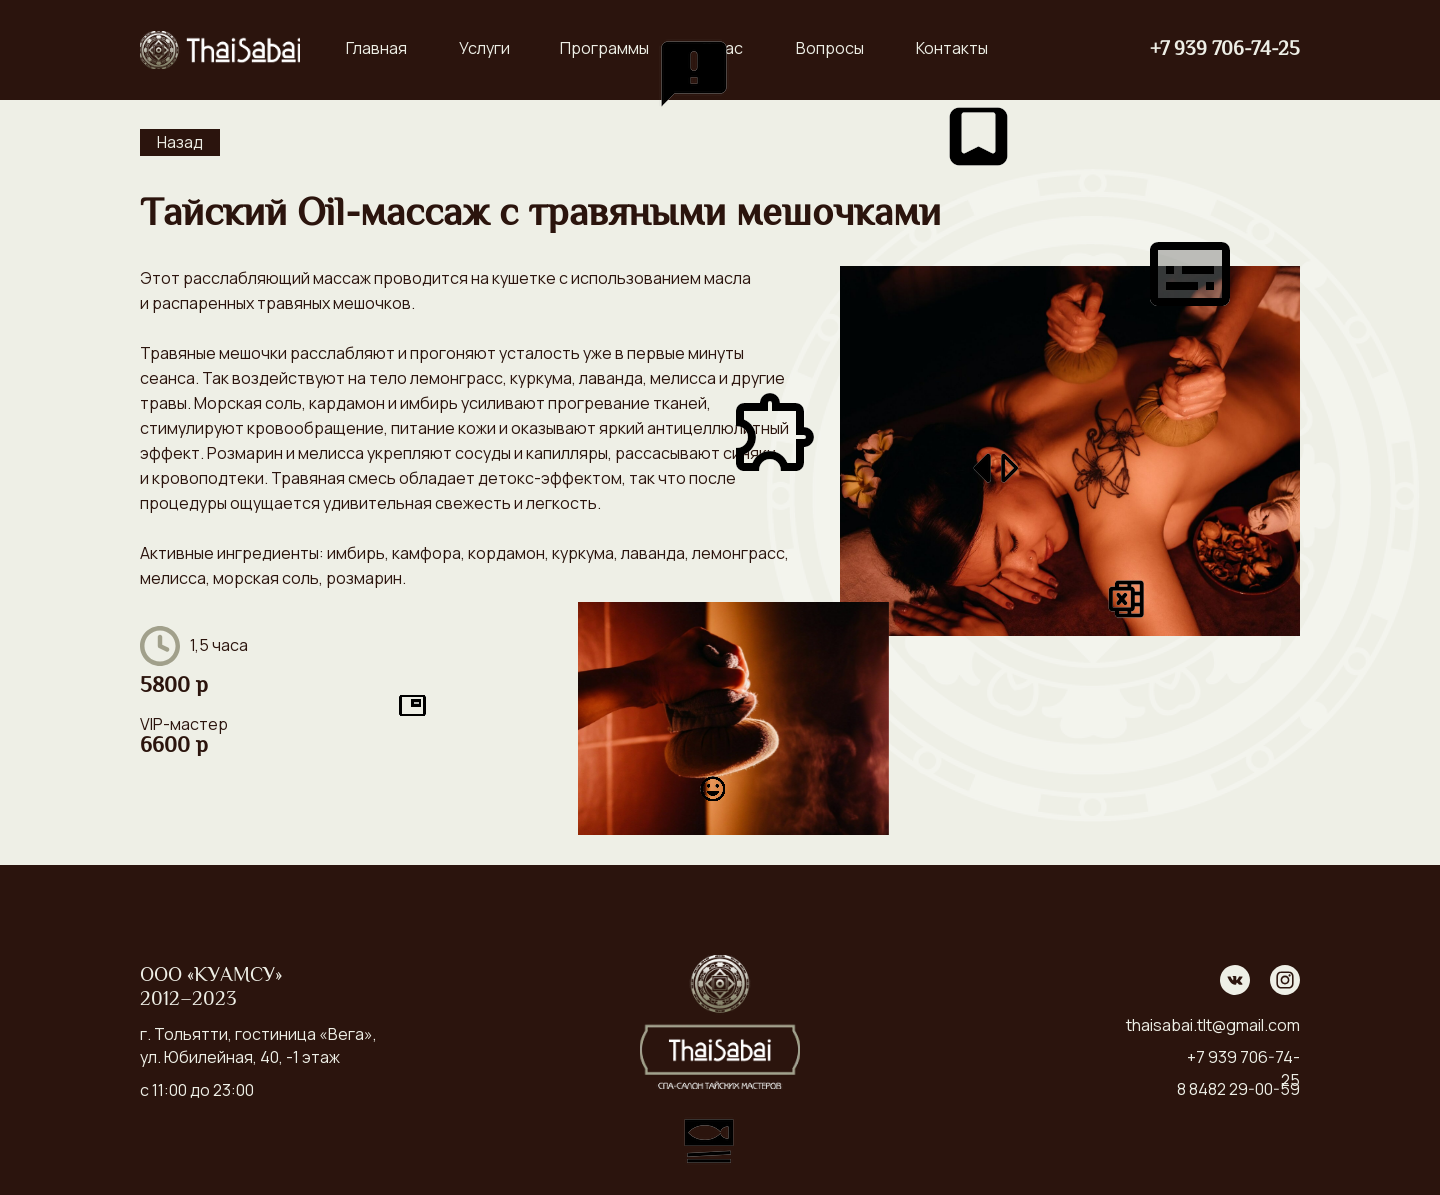 Image resolution: width=1440 pixels, height=1195 pixels. Describe the element at coordinates (713, 789) in the screenshot. I see `set your mood or status` at that location.